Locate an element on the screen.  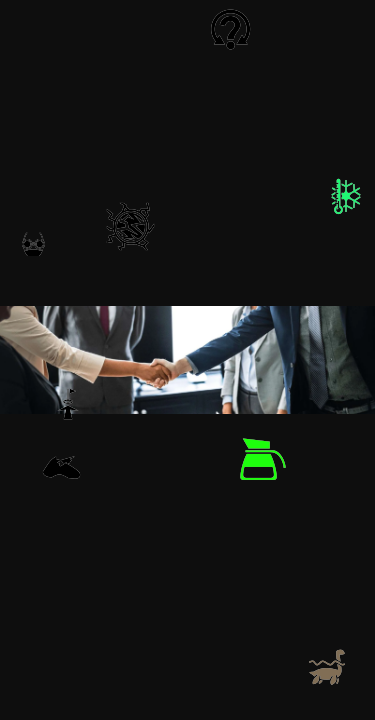
indicates an unstable or volatile item in inventory is located at coordinates (130, 226).